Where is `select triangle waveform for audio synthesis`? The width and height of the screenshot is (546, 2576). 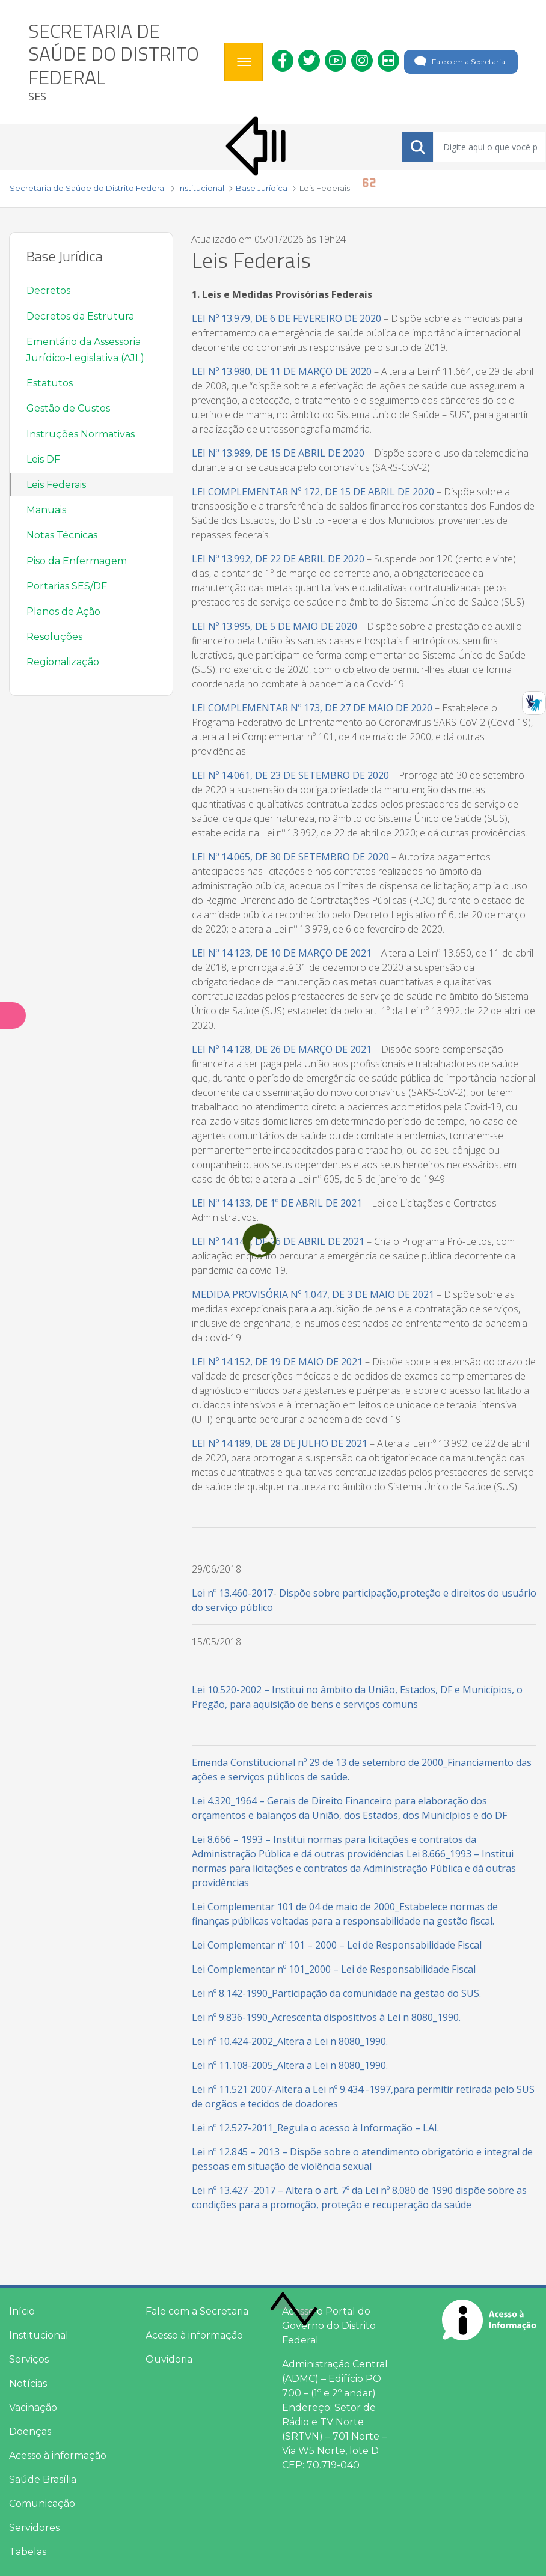
select triangle waveform for audio synthesis is located at coordinates (293, 2309).